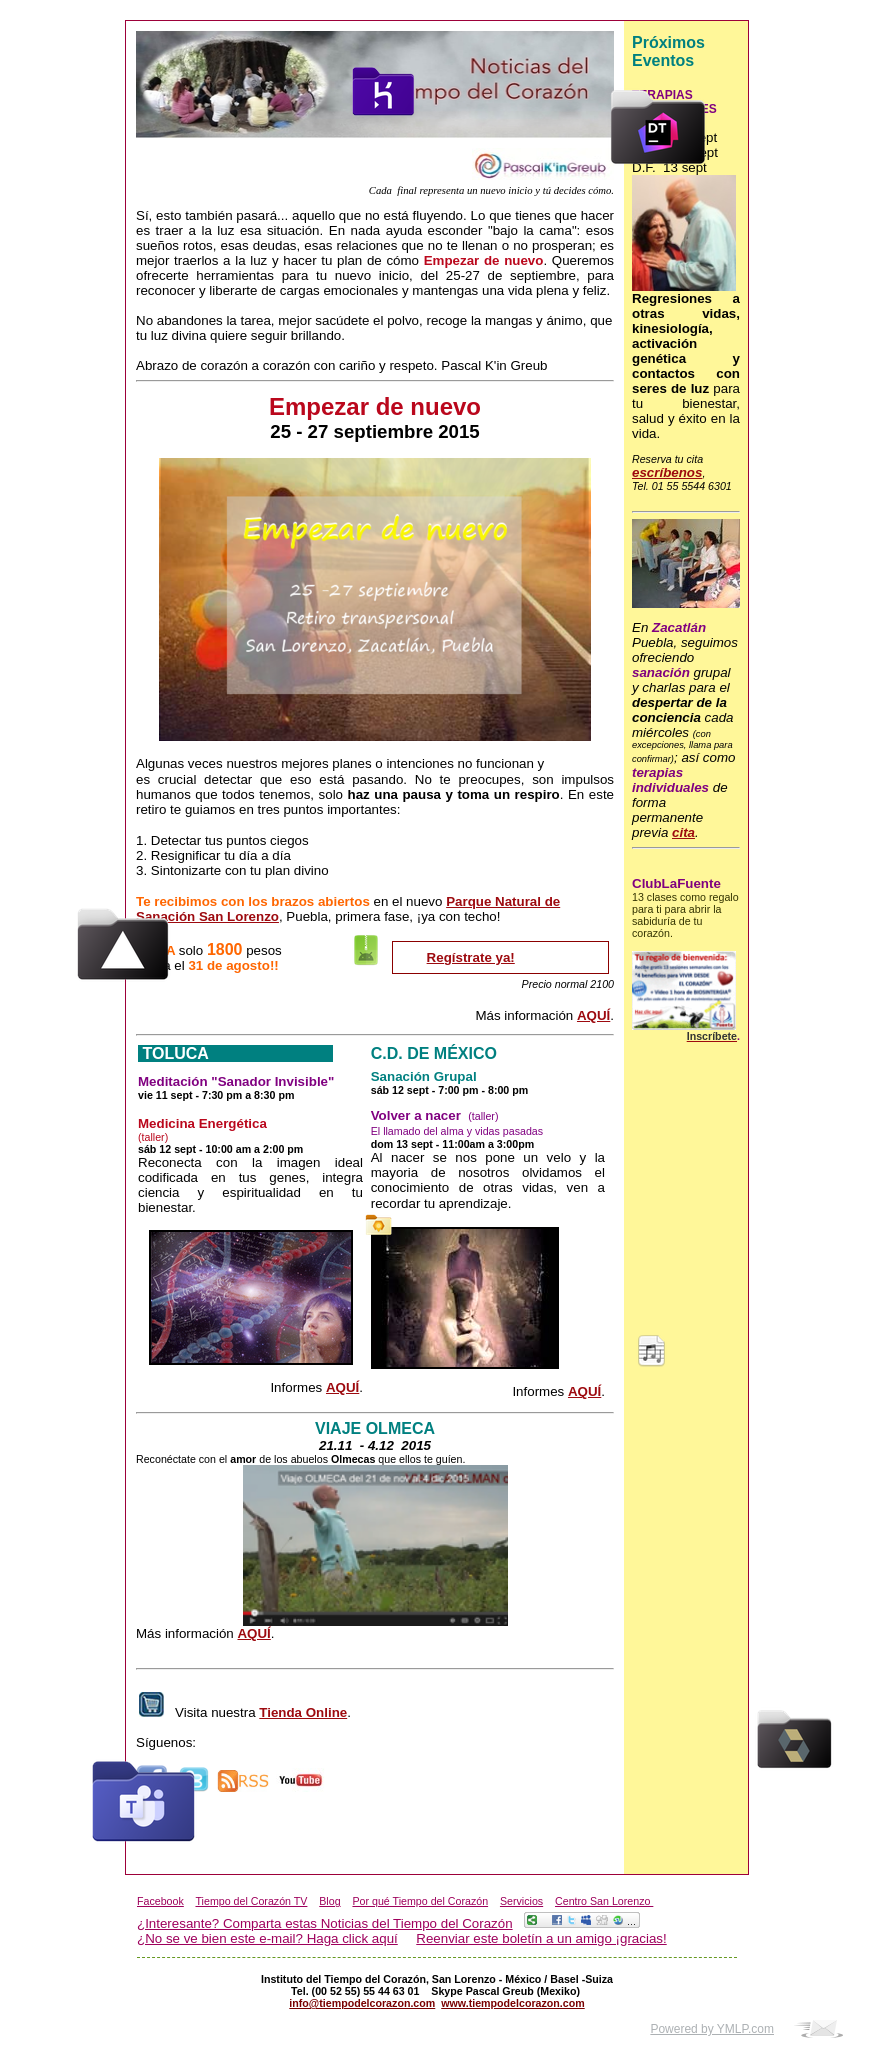 This screenshot has width=874, height=2071. What do you see at coordinates (366, 950) in the screenshot?
I see `android application package file (APK)` at bounding box center [366, 950].